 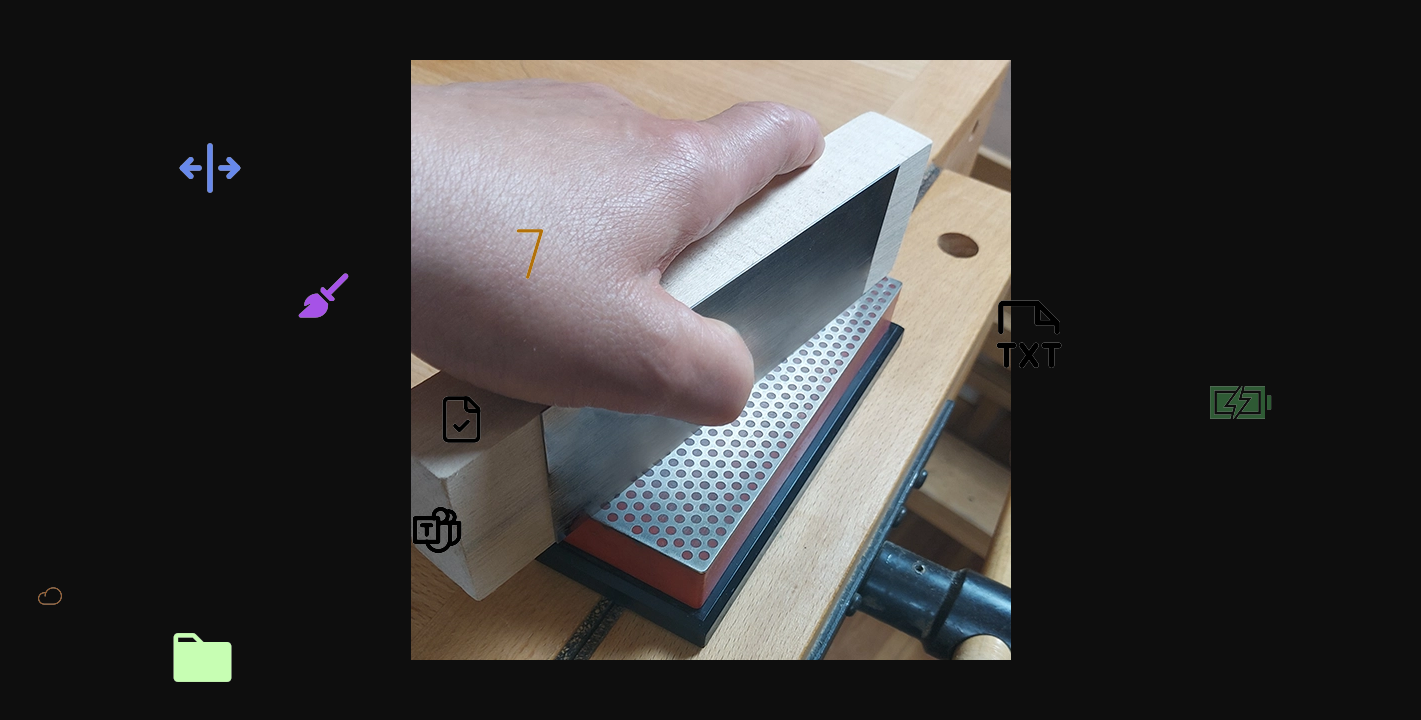 I want to click on expand or resize content horizontally, so click(x=210, y=168).